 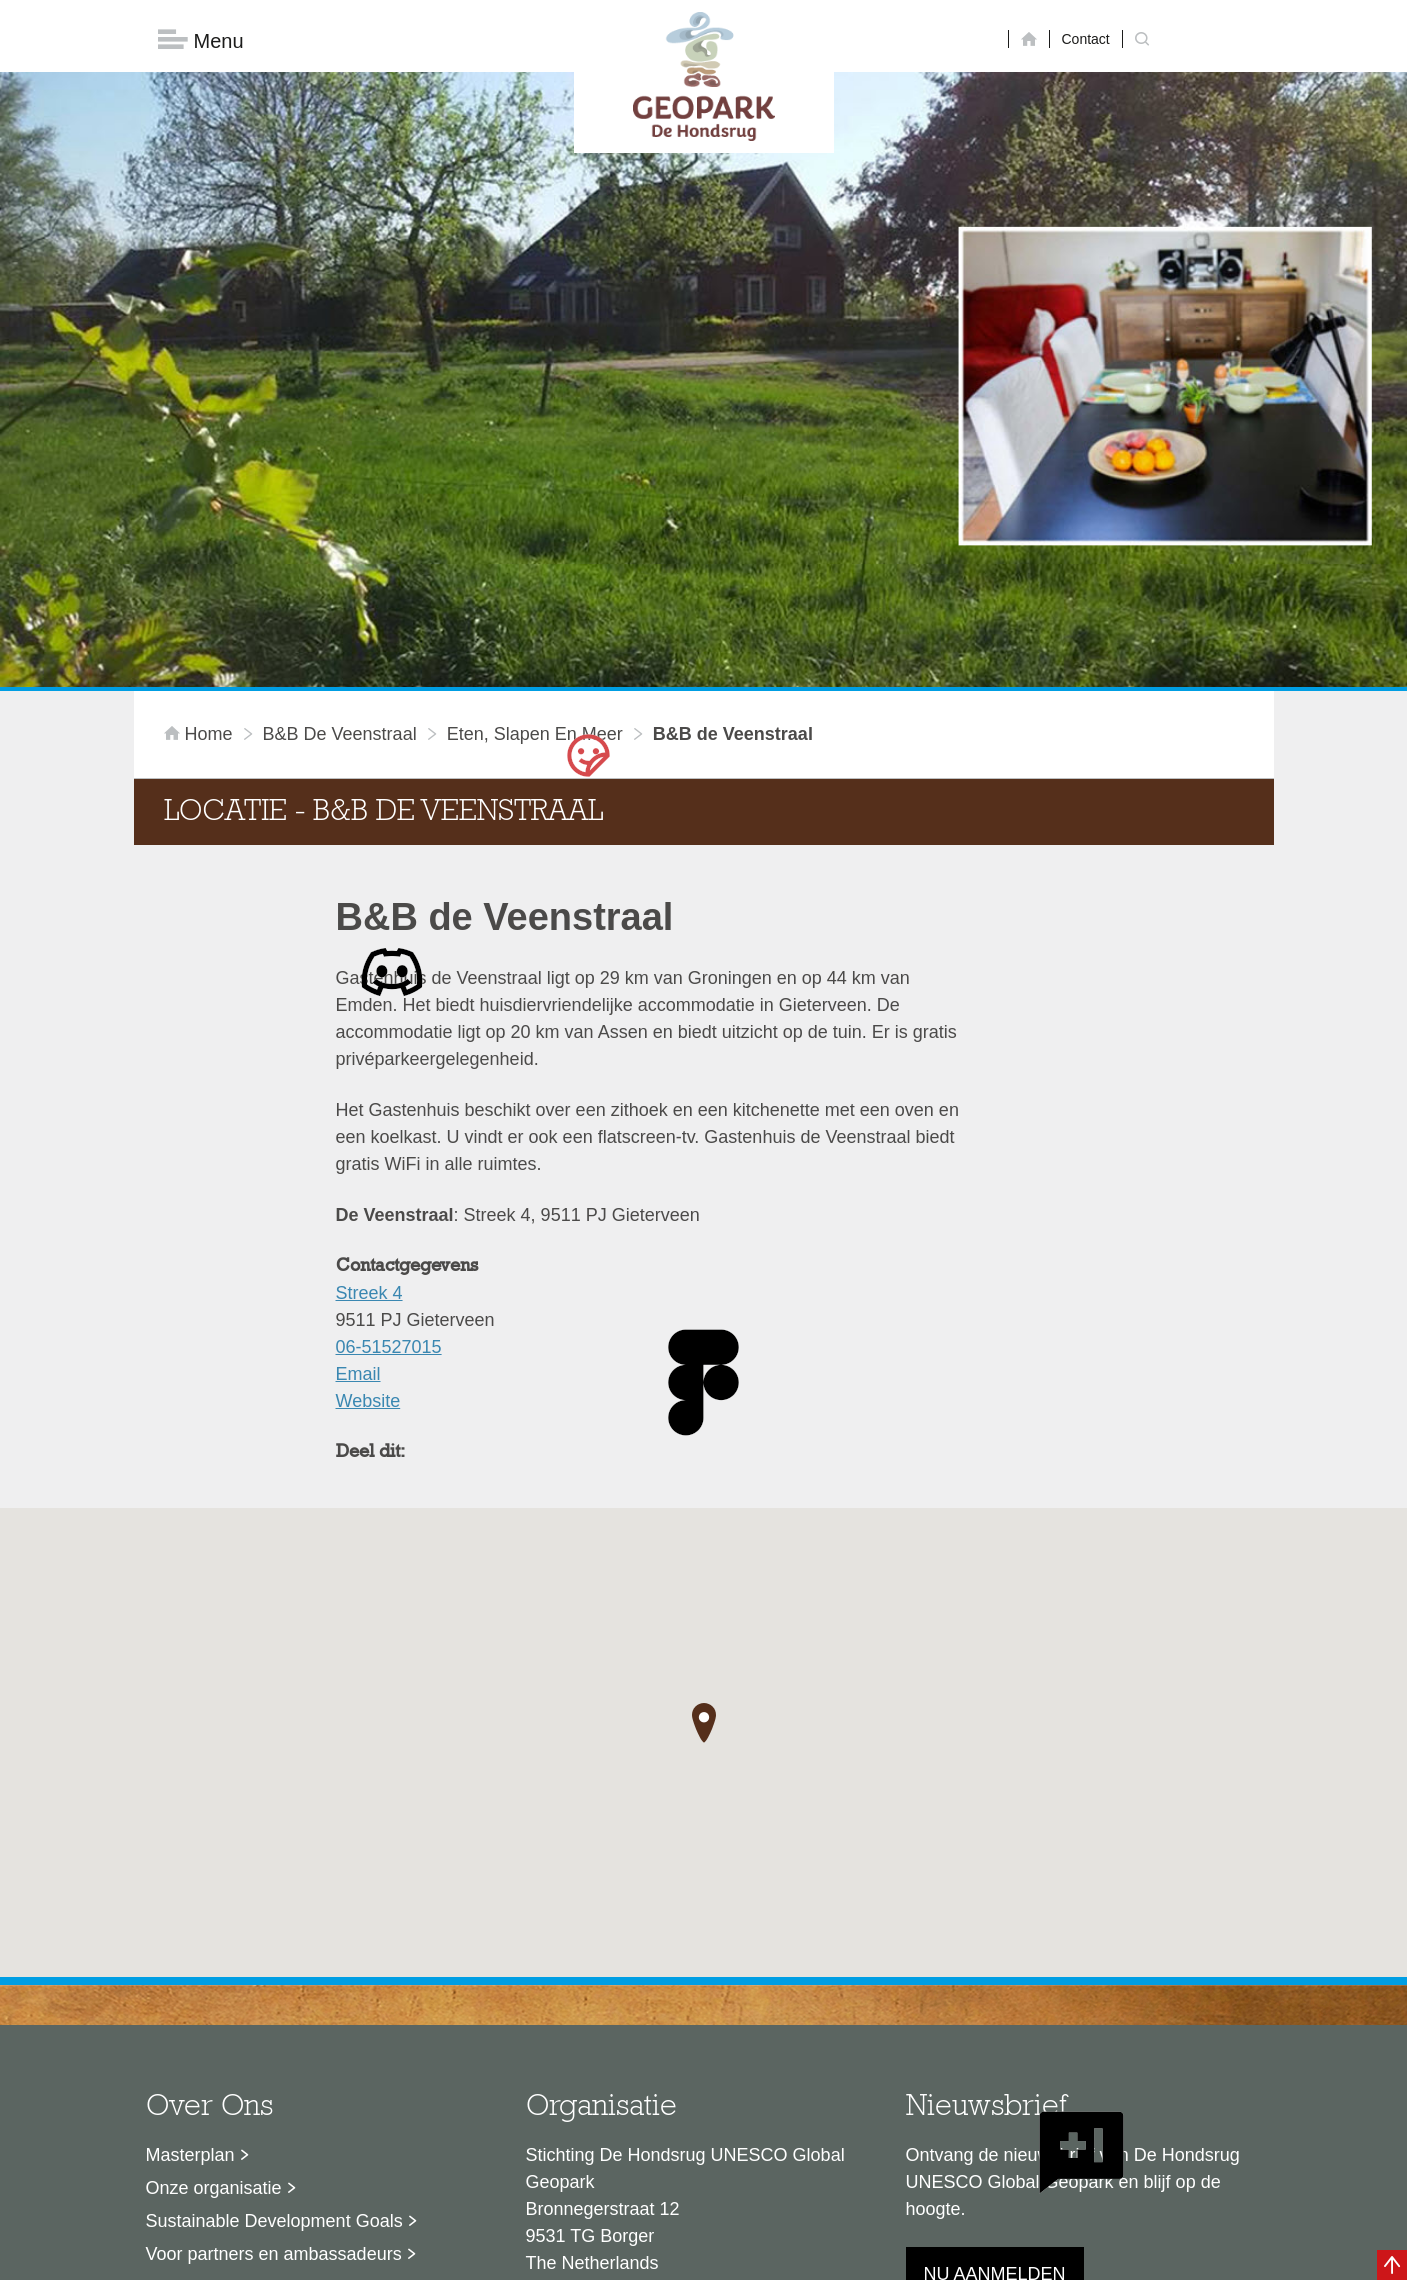 I want to click on add a sticker to your message, so click(x=588, y=755).